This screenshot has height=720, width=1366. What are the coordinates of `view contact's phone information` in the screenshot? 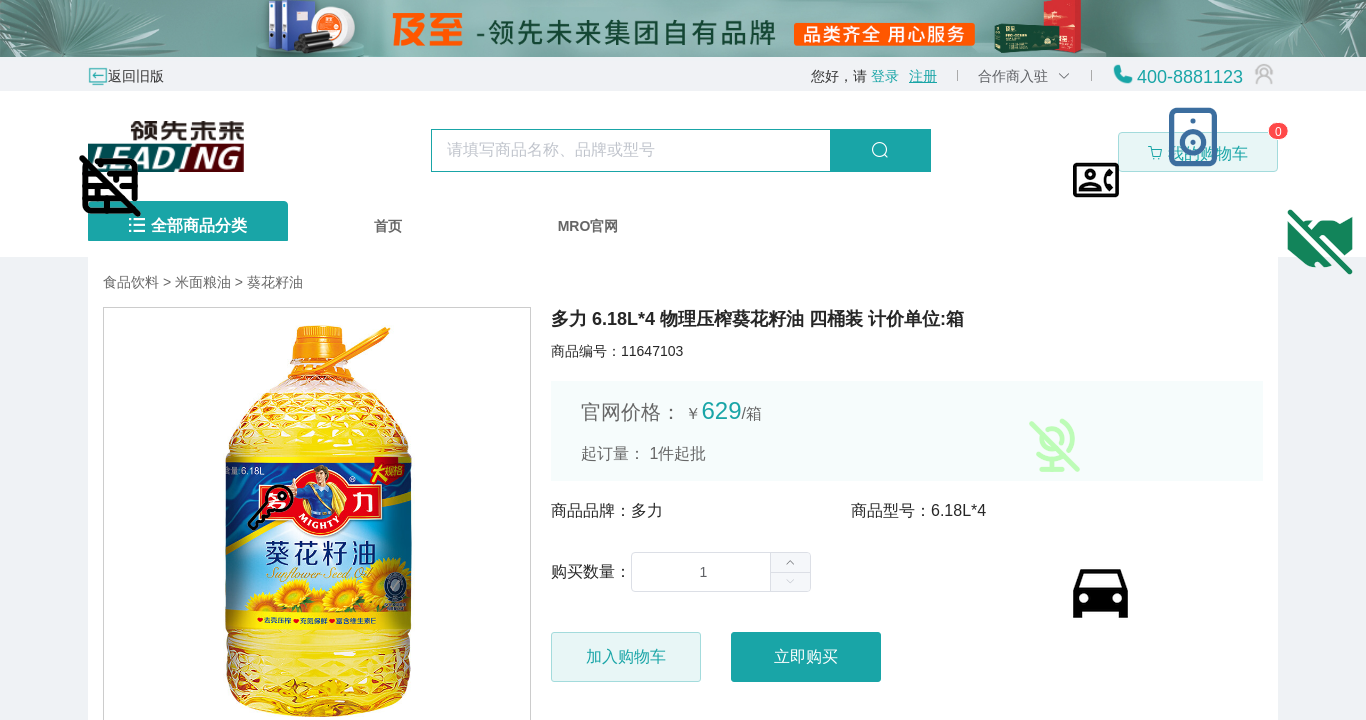 It's located at (1096, 180).